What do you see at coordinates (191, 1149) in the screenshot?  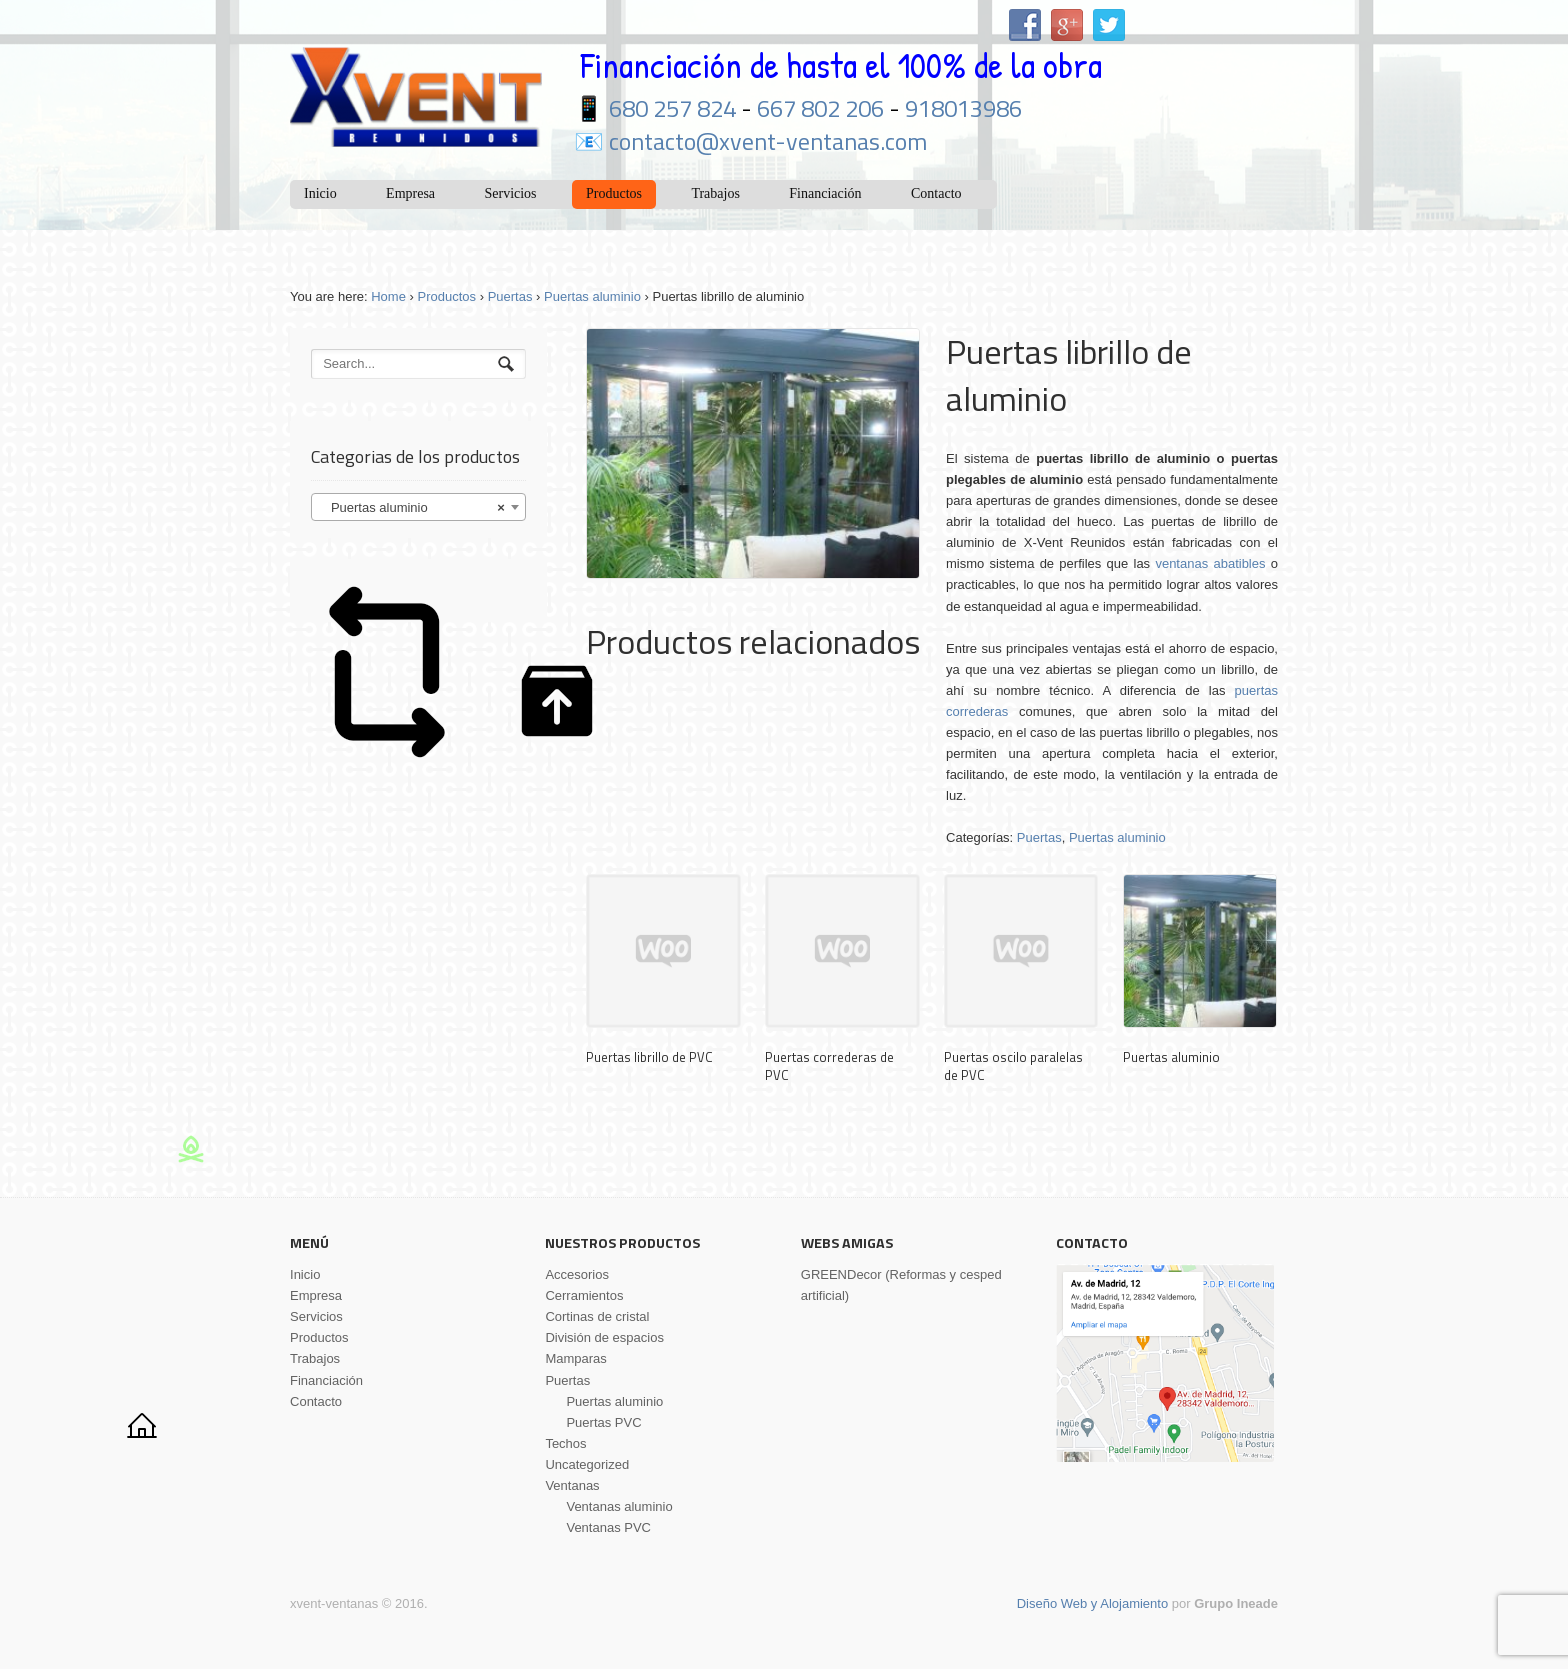 I see `access camping or outdoor activity features` at bounding box center [191, 1149].